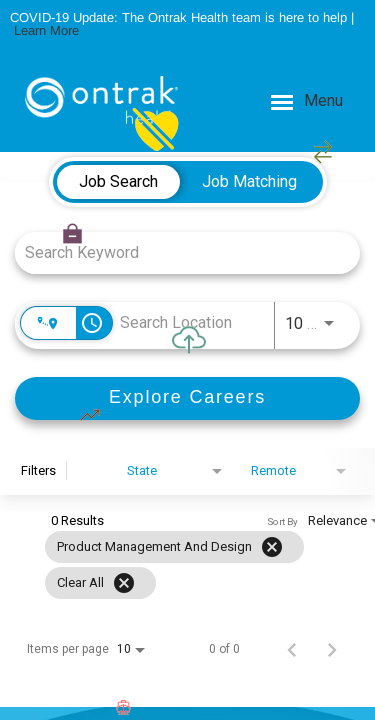 Image resolution: width=375 pixels, height=720 pixels. I want to click on swap or exchange items, so click(323, 152).